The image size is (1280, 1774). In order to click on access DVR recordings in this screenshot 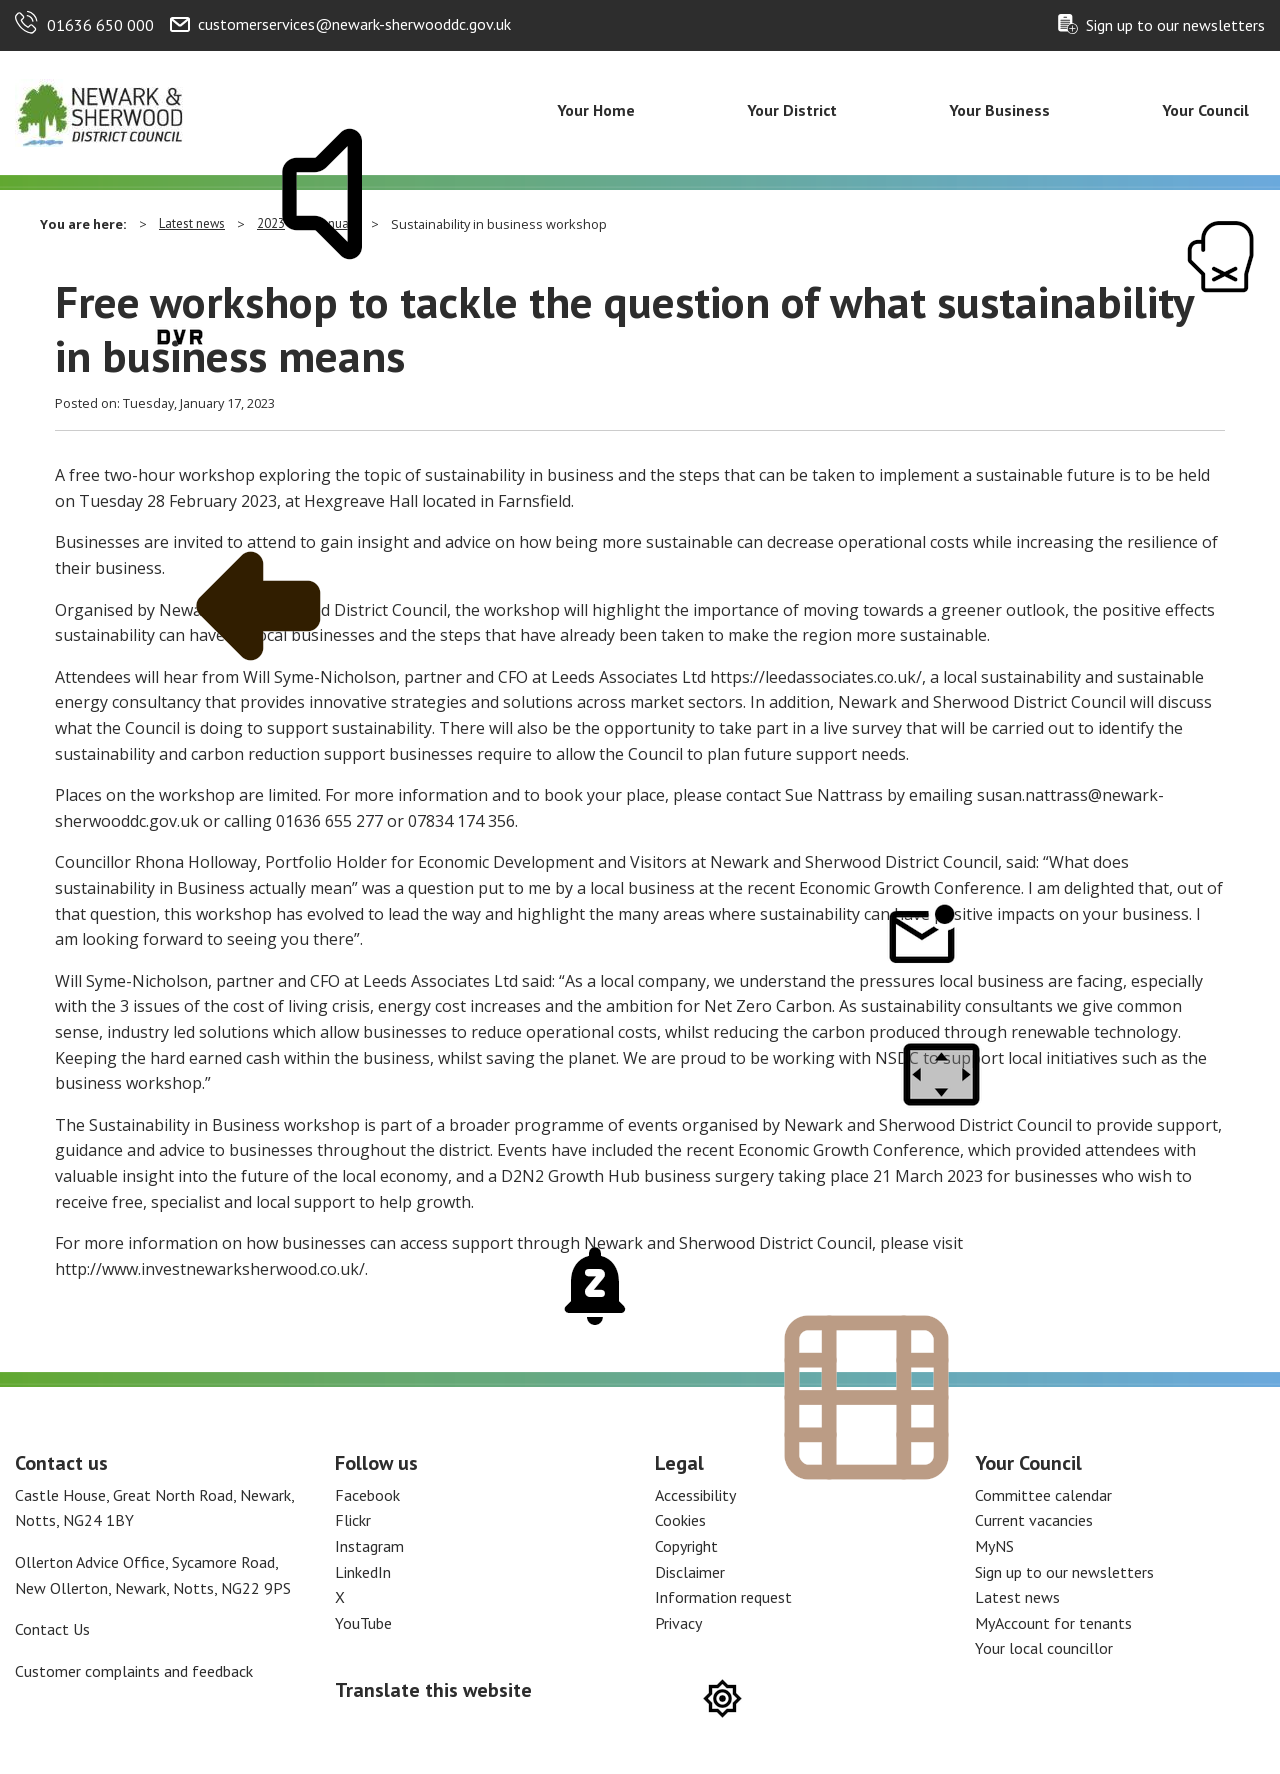, I will do `click(180, 337)`.